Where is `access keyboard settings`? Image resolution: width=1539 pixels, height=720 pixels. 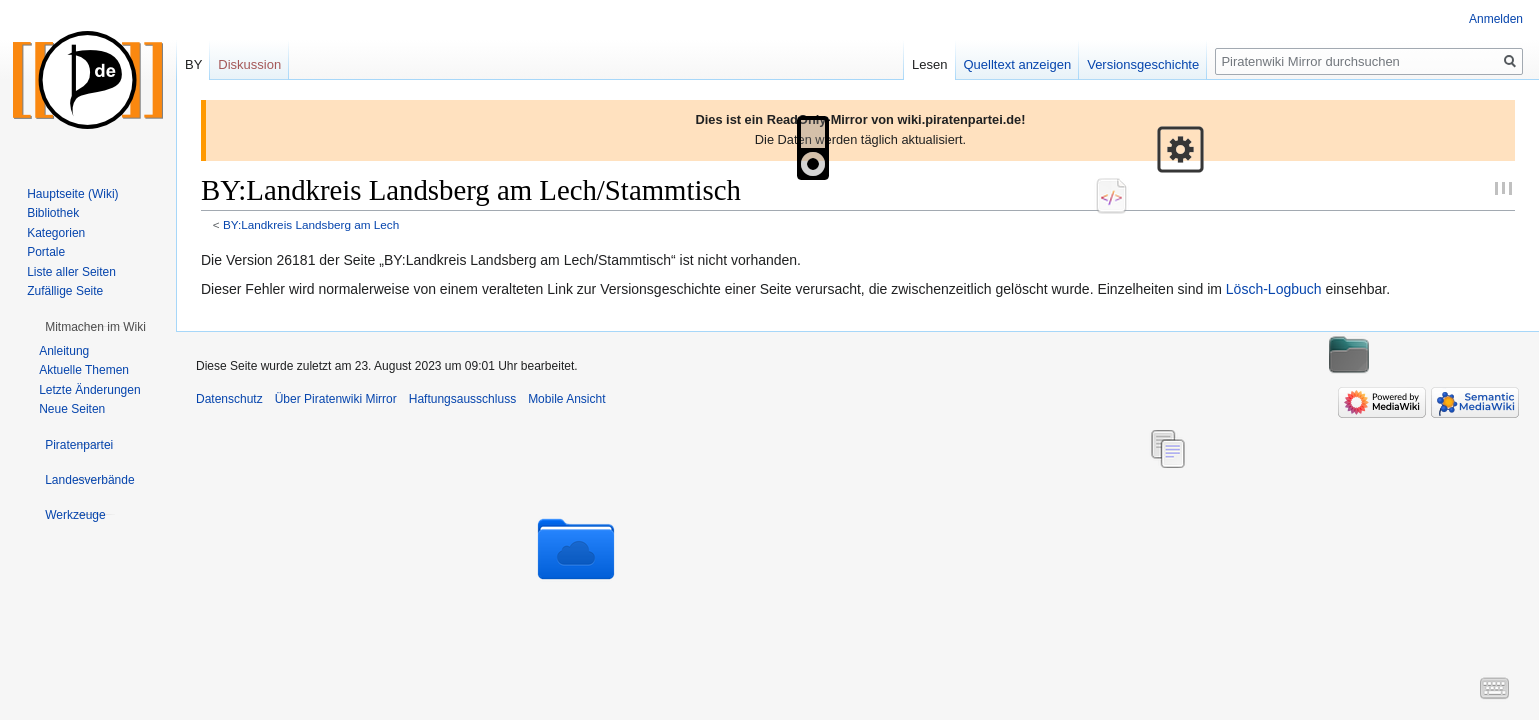 access keyboard settings is located at coordinates (1494, 688).